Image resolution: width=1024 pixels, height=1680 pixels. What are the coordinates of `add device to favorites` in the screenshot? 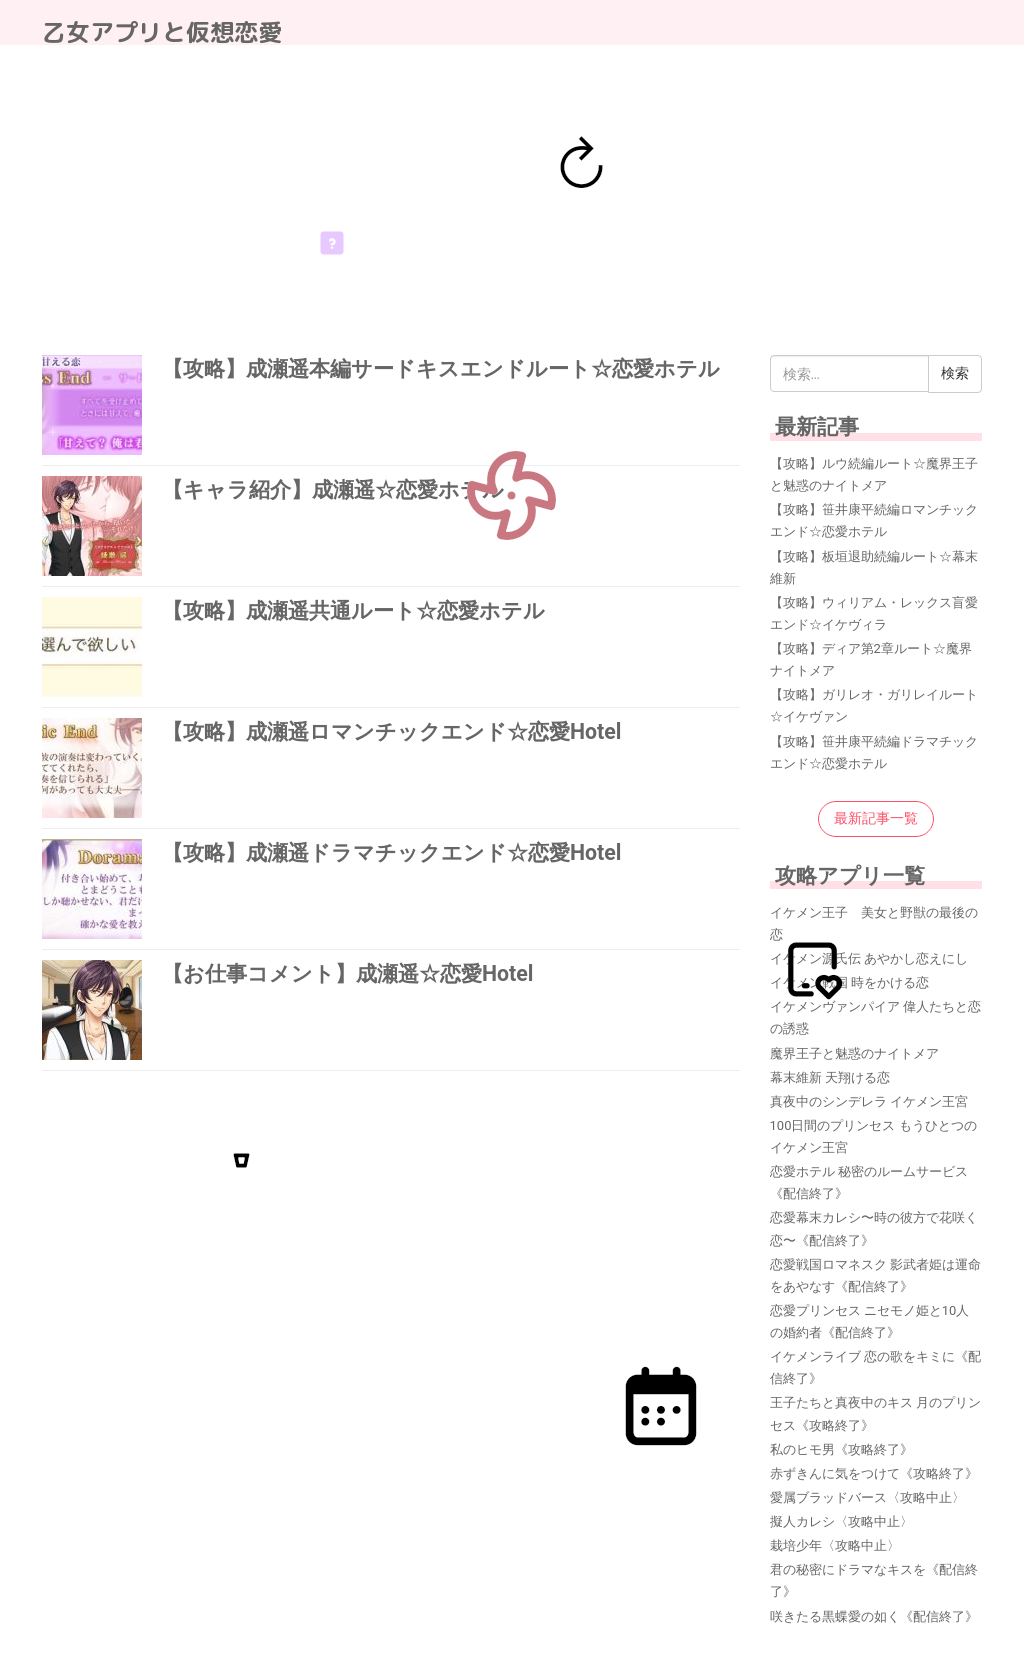 It's located at (812, 969).